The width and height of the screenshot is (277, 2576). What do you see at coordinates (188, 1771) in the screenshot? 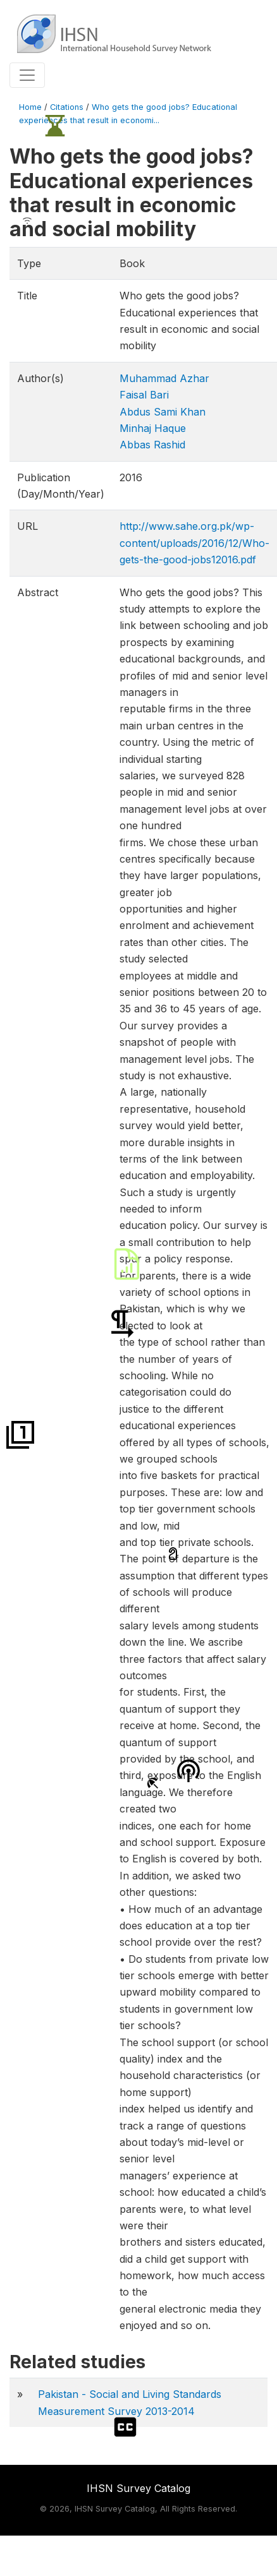
I see `broadcast or transmit a signal` at bounding box center [188, 1771].